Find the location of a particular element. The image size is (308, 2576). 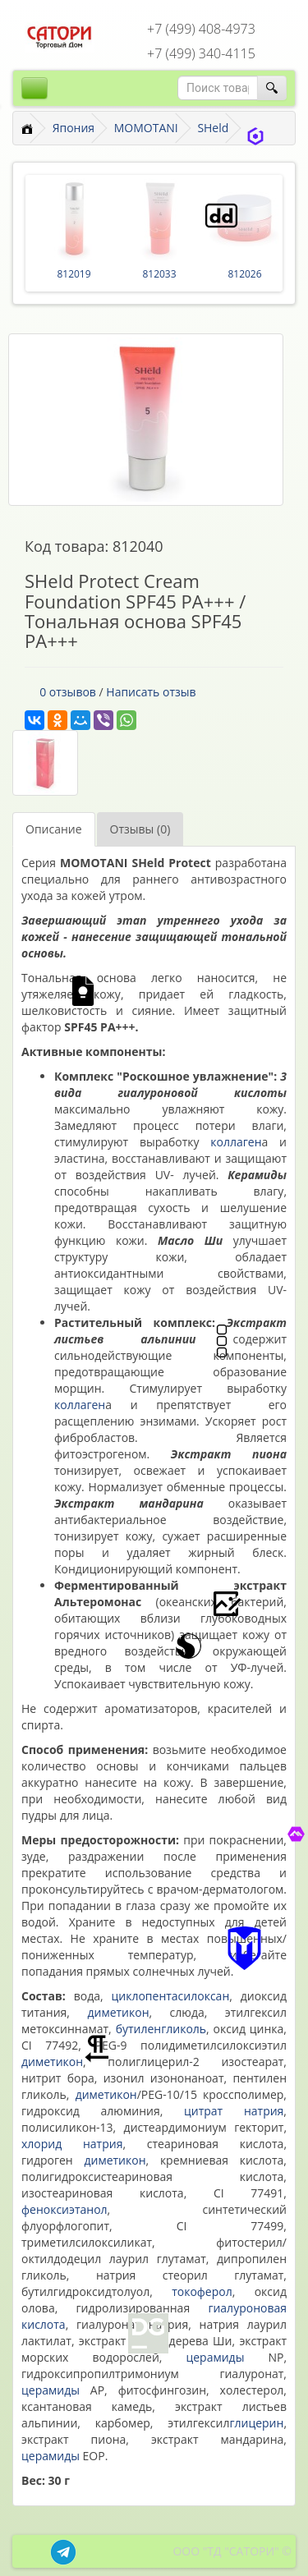

open datagrip database IDE is located at coordinates (148, 2333).